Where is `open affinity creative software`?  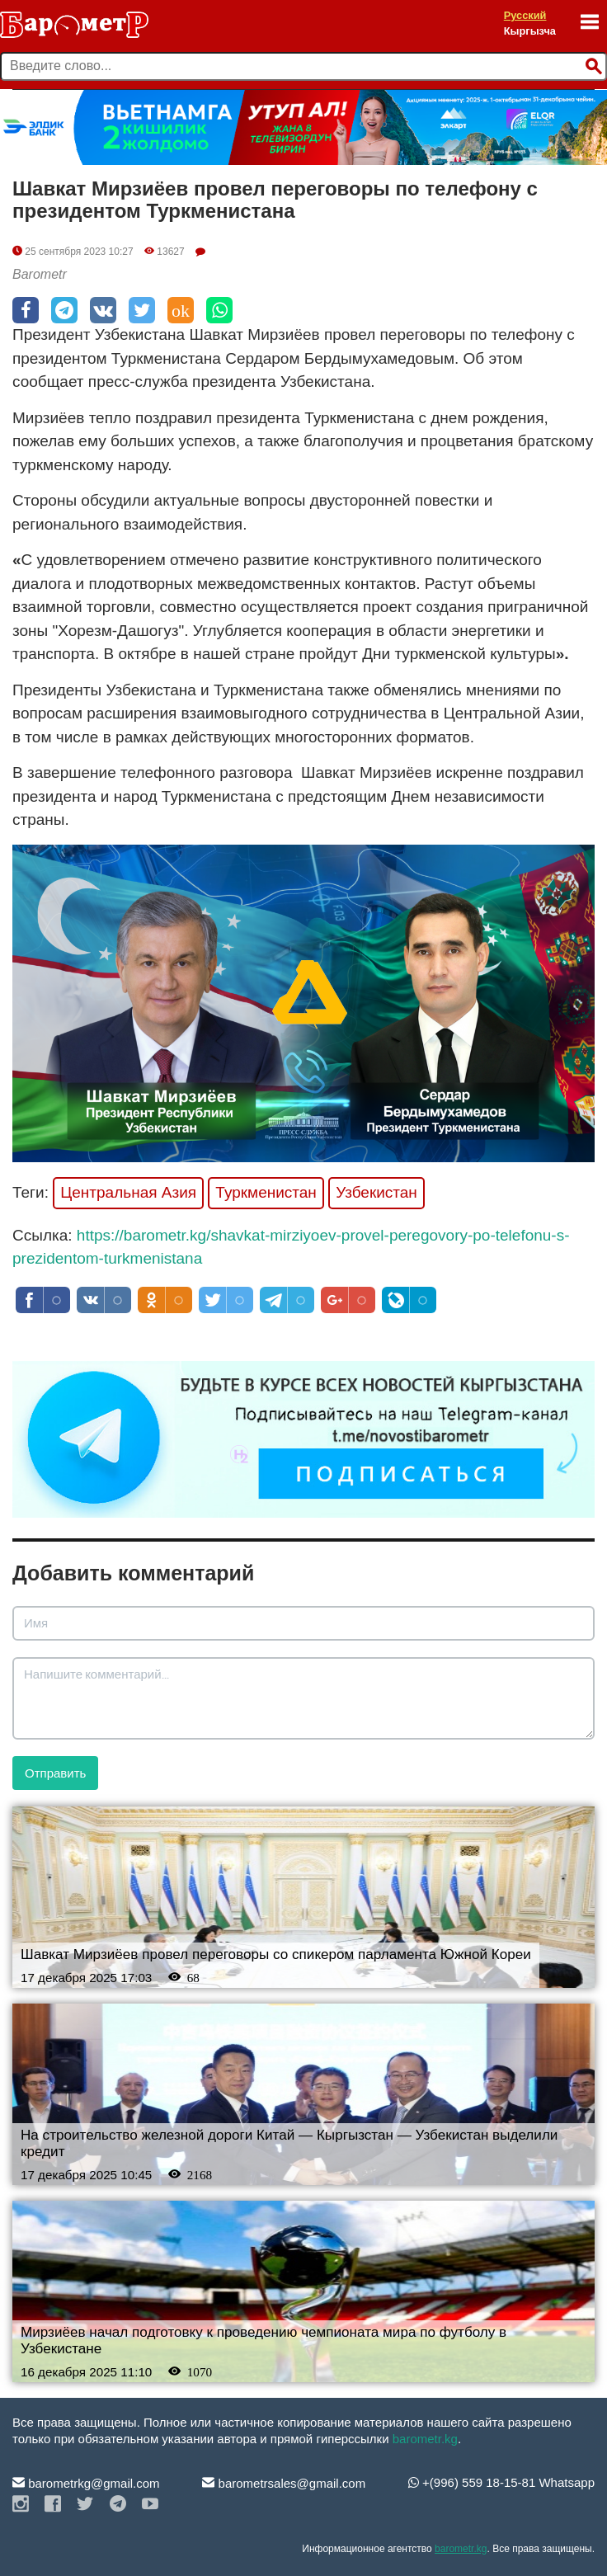 open affinity creative software is located at coordinates (309, 994).